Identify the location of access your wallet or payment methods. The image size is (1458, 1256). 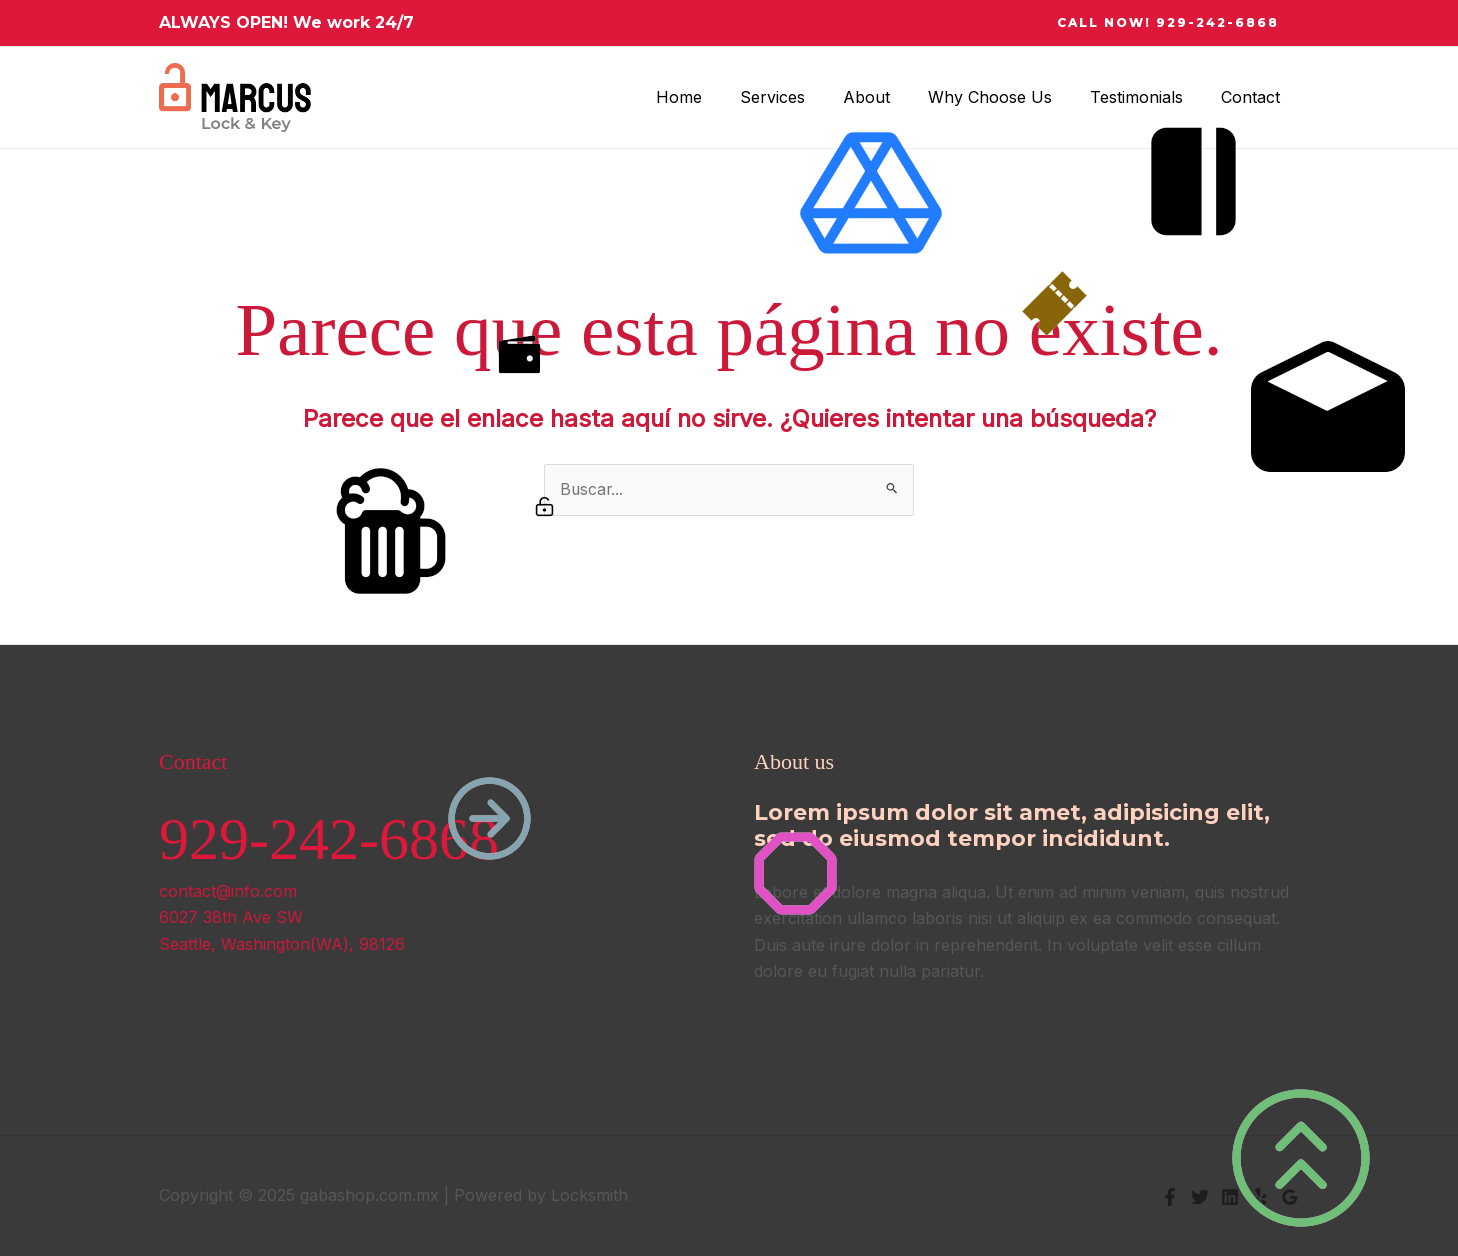
(519, 355).